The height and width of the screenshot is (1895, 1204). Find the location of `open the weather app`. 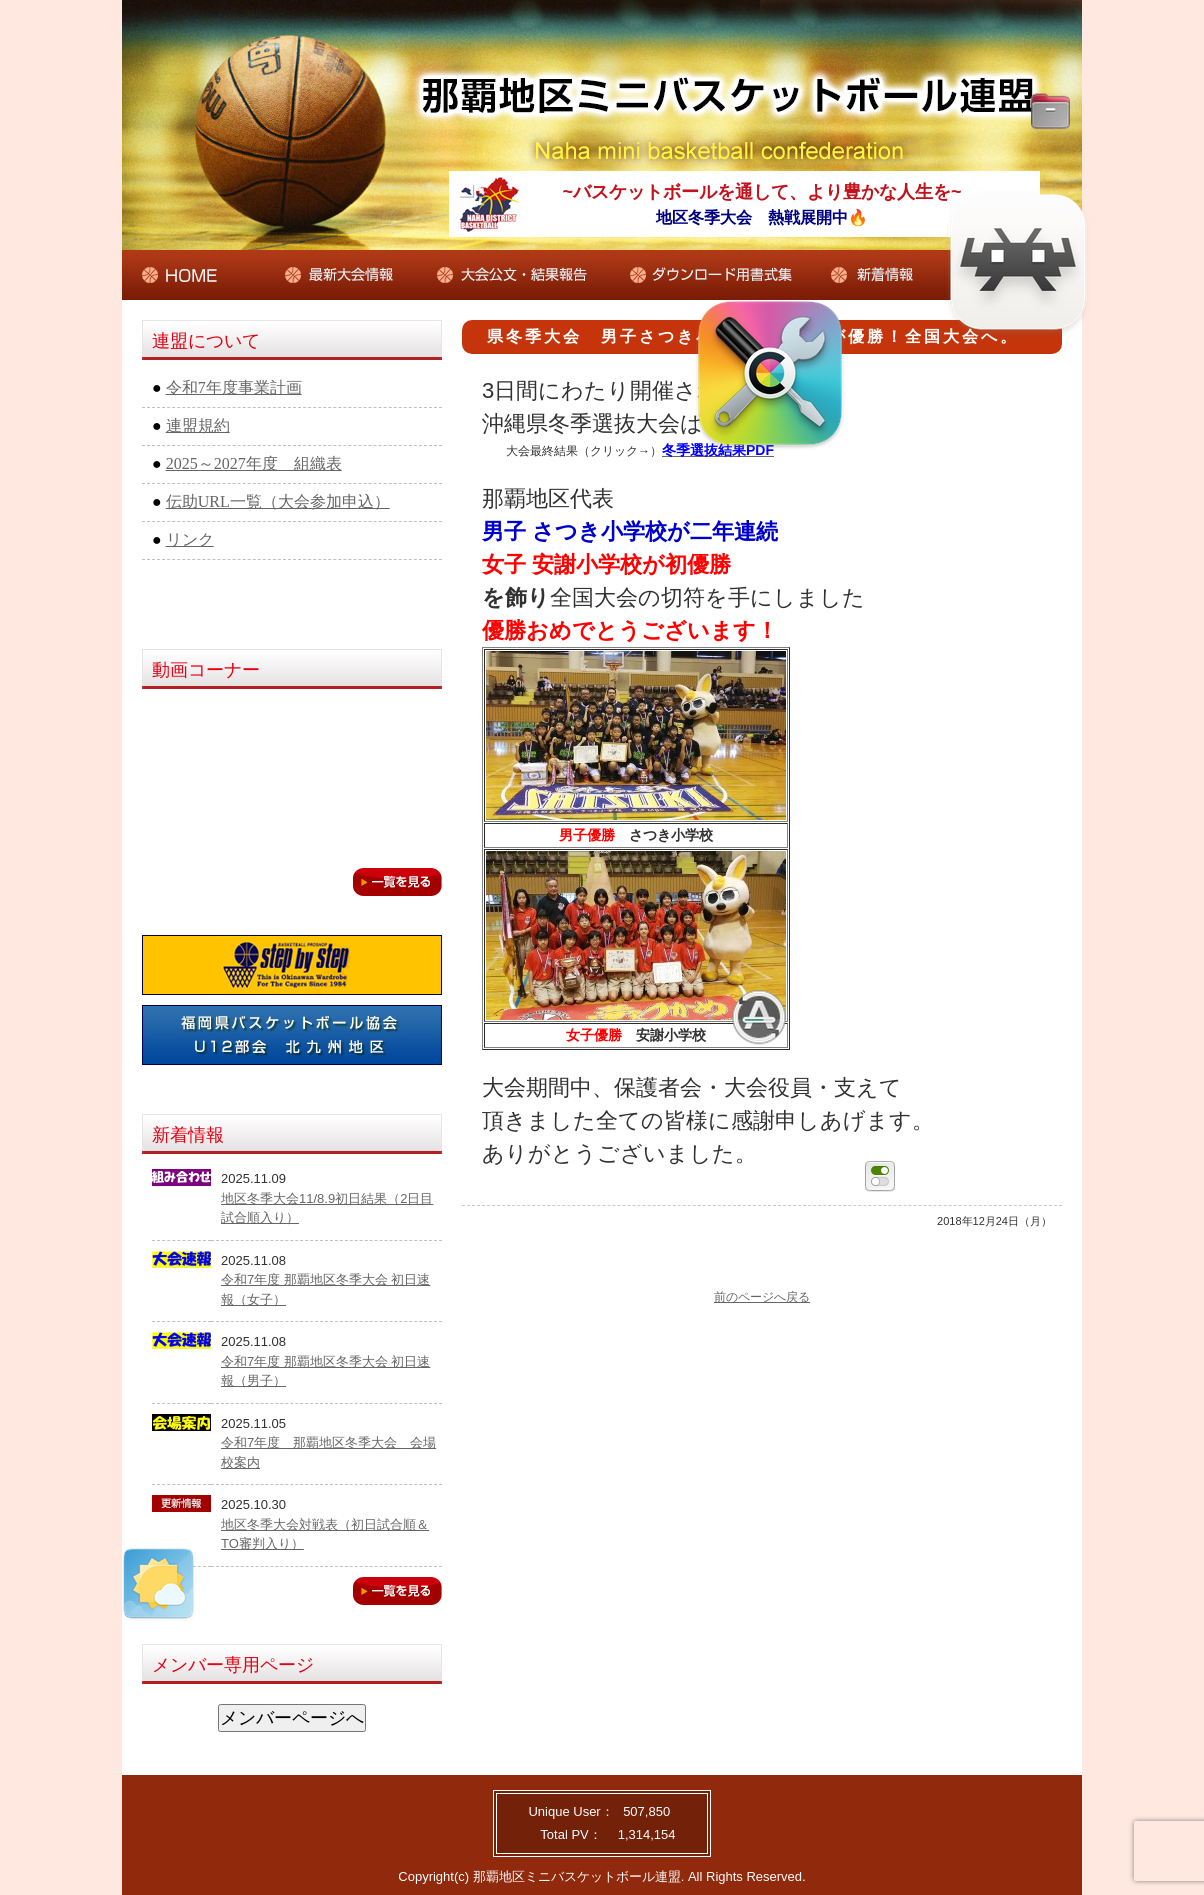

open the weather app is located at coordinates (158, 1583).